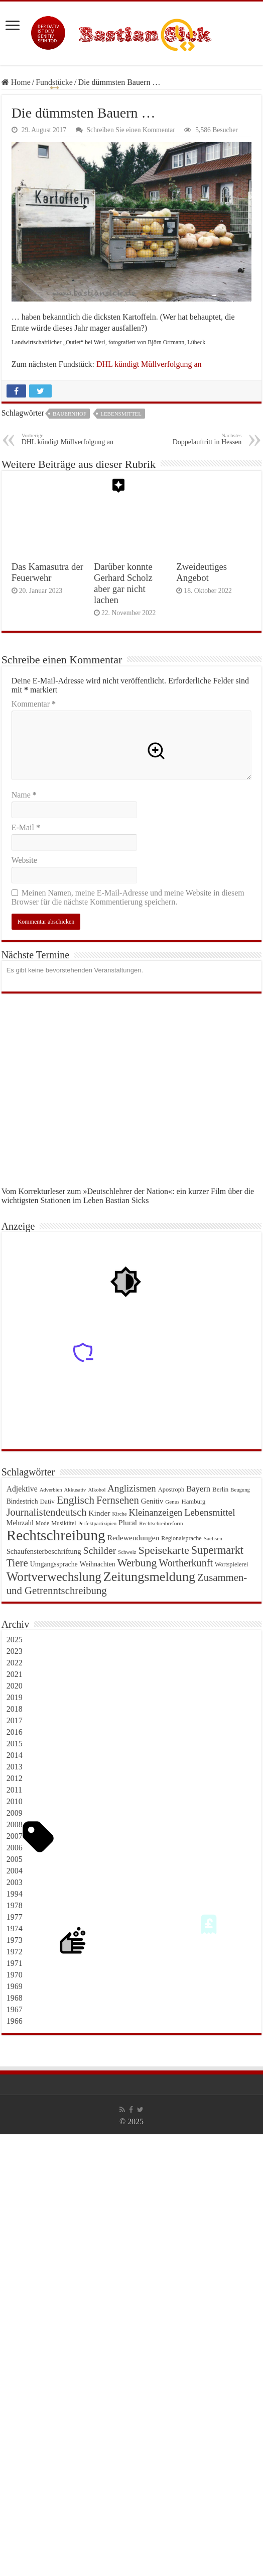 The width and height of the screenshot is (263, 2576). Describe the element at coordinates (177, 35) in the screenshot. I see `view or edit scheduled code execution` at that location.